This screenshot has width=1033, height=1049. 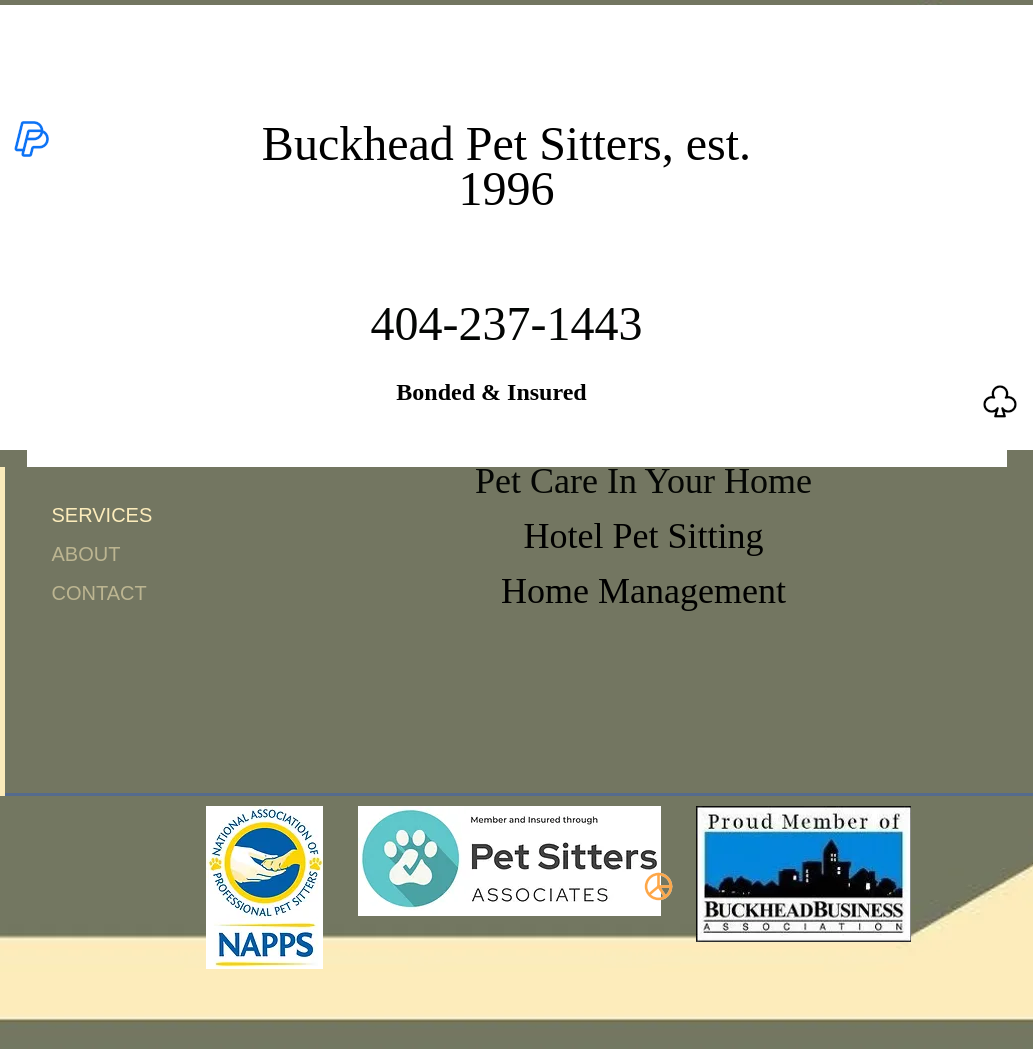 I want to click on club suit symbol for card games, so click(x=1000, y=402).